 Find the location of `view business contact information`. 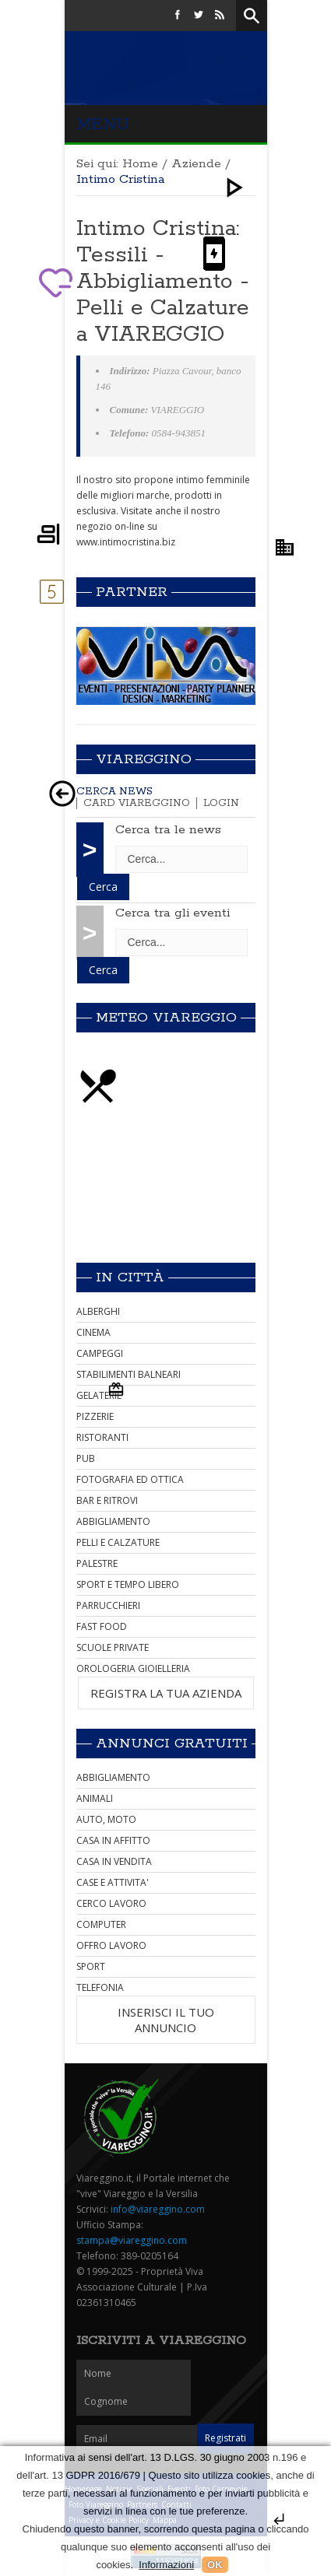

view business contact information is located at coordinates (284, 547).